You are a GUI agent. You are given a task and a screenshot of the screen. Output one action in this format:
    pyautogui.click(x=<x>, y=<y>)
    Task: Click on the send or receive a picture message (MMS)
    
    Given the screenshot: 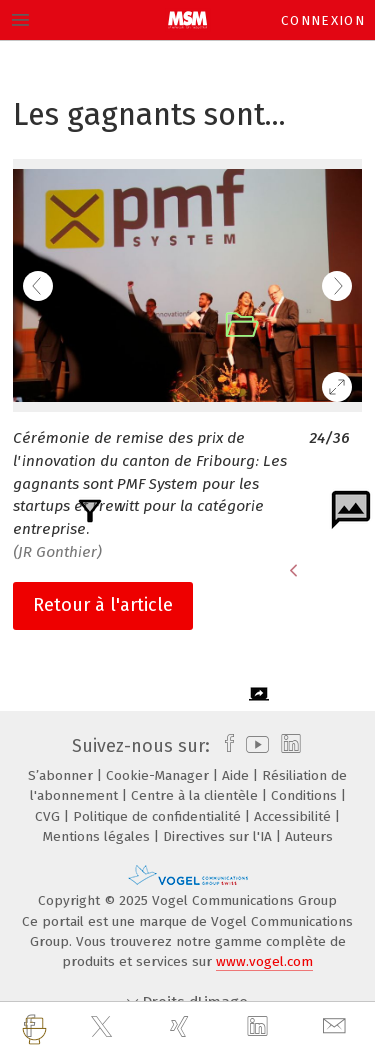 What is the action you would take?
    pyautogui.click(x=351, y=510)
    